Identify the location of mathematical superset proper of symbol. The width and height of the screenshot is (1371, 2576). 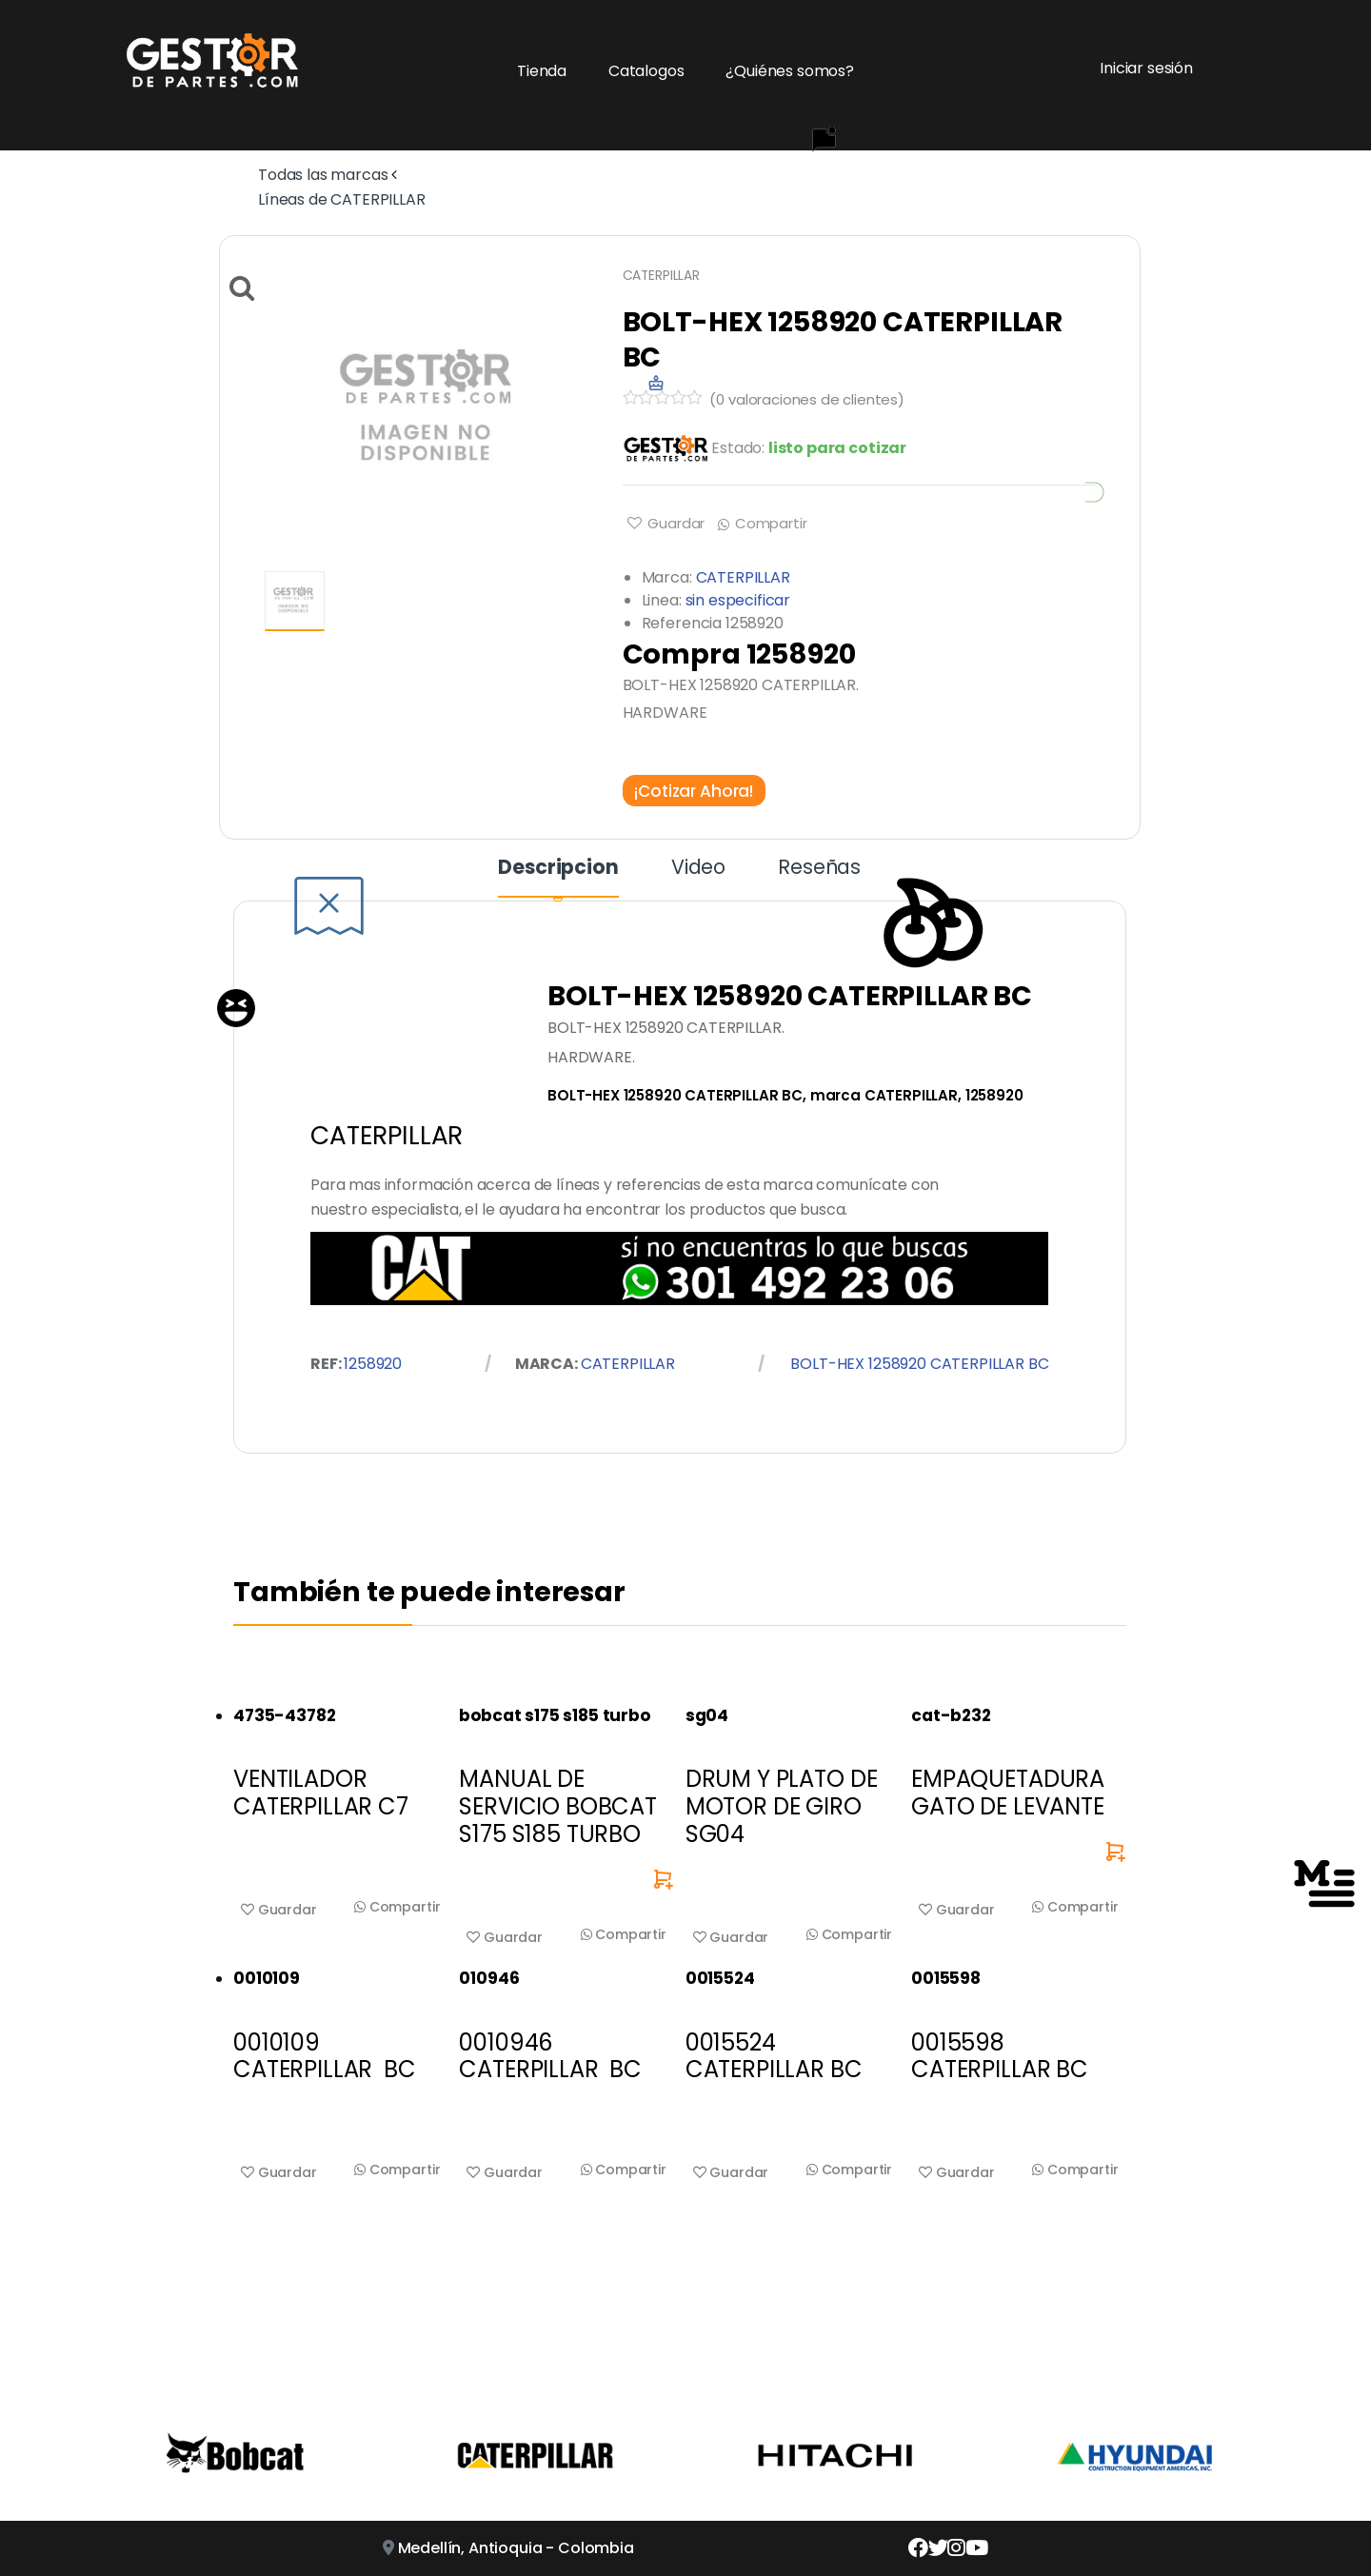
(1093, 492).